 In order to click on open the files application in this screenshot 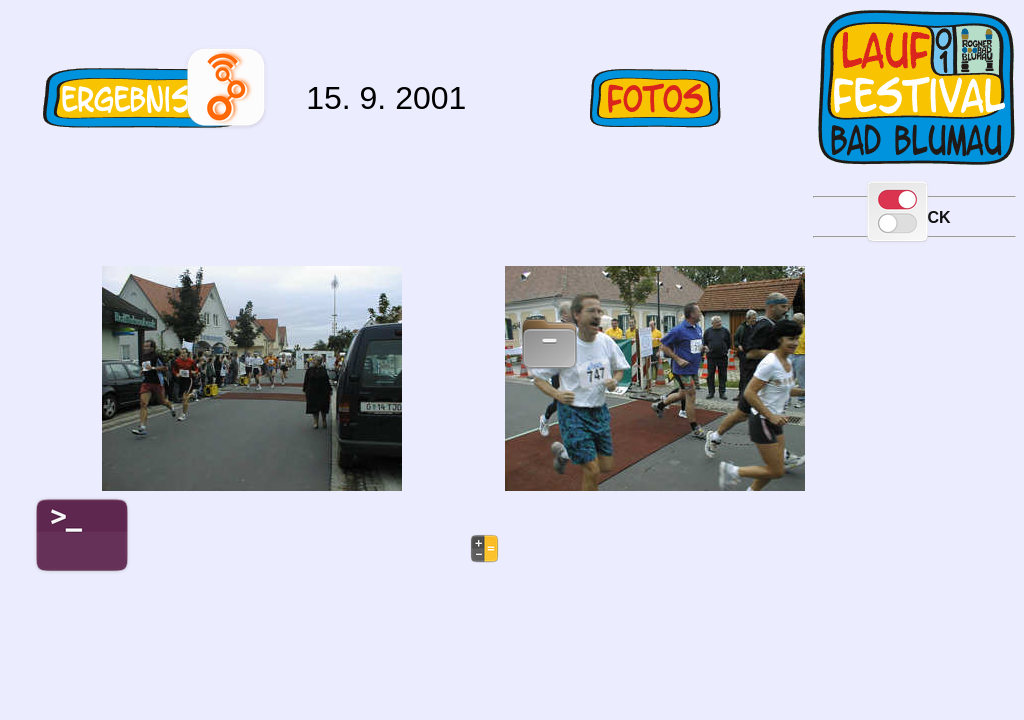, I will do `click(549, 343)`.